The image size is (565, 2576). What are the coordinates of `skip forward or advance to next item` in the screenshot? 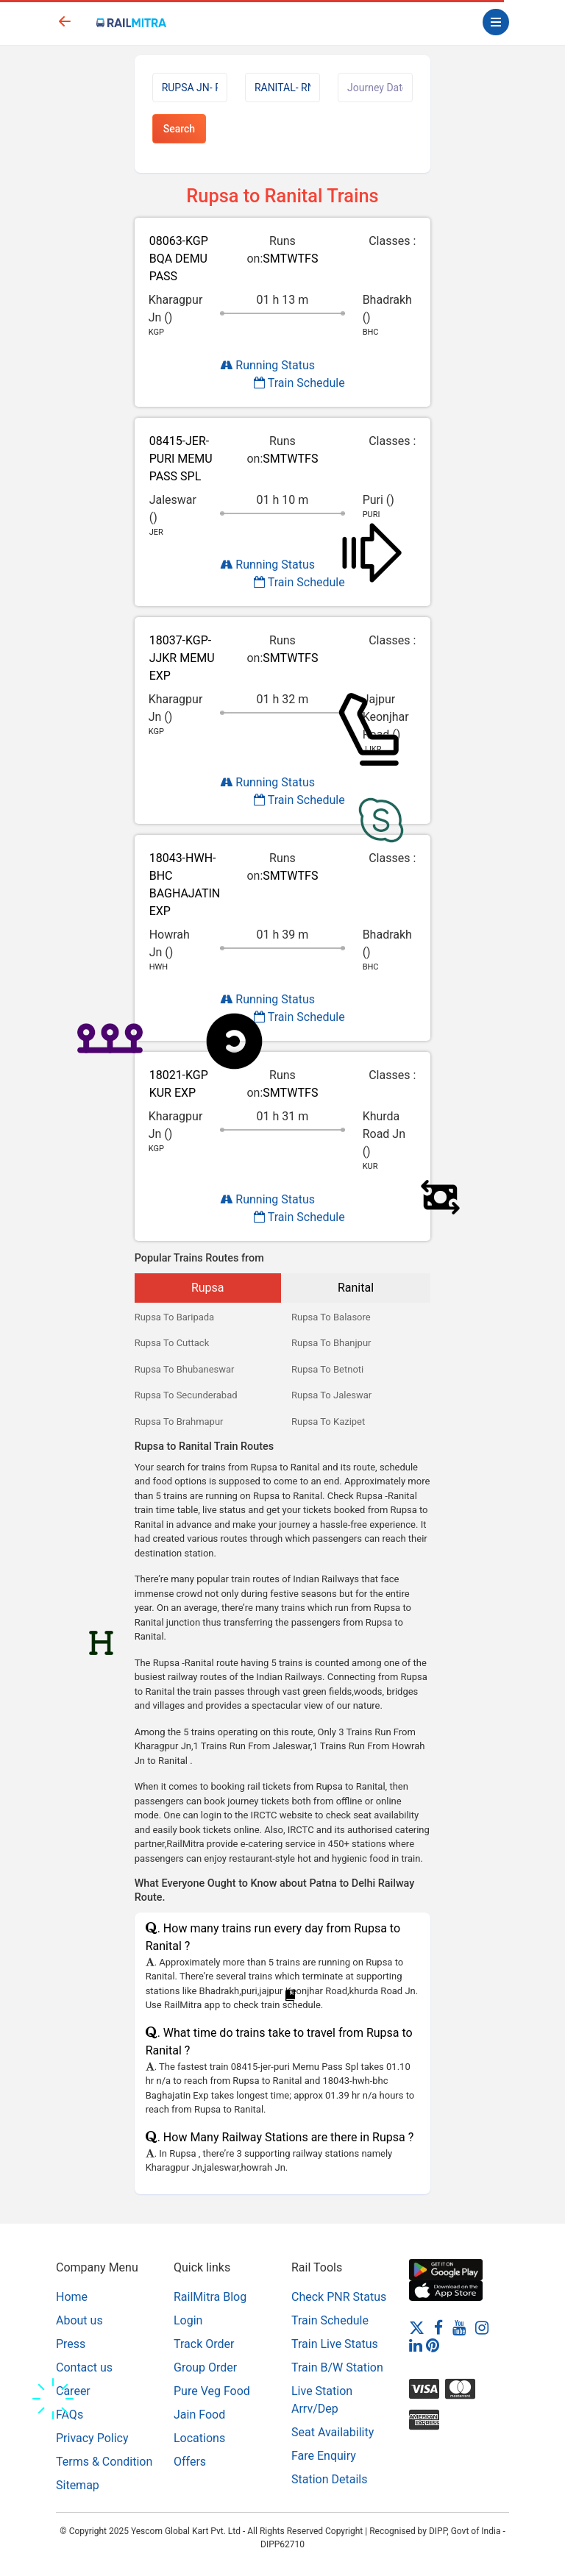 It's located at (369, 552).